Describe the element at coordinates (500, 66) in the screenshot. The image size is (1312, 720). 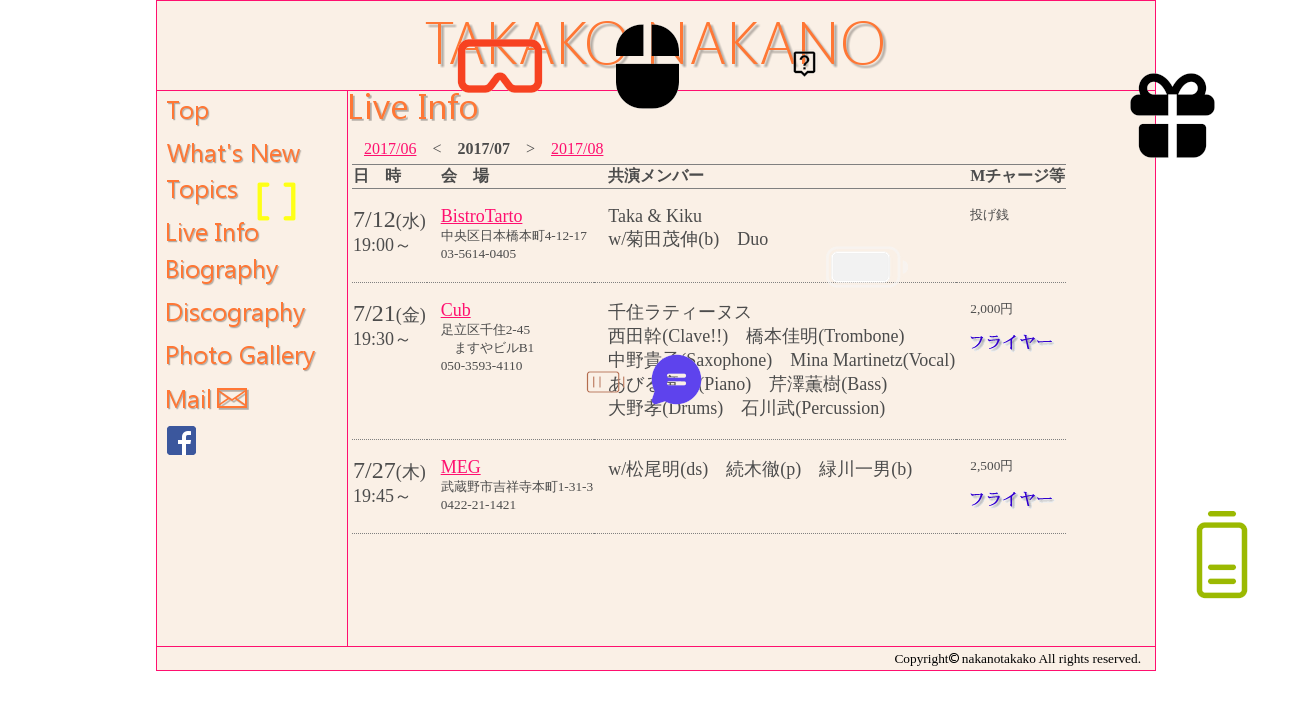
I see `access virtual reality or VR mode` at that location.